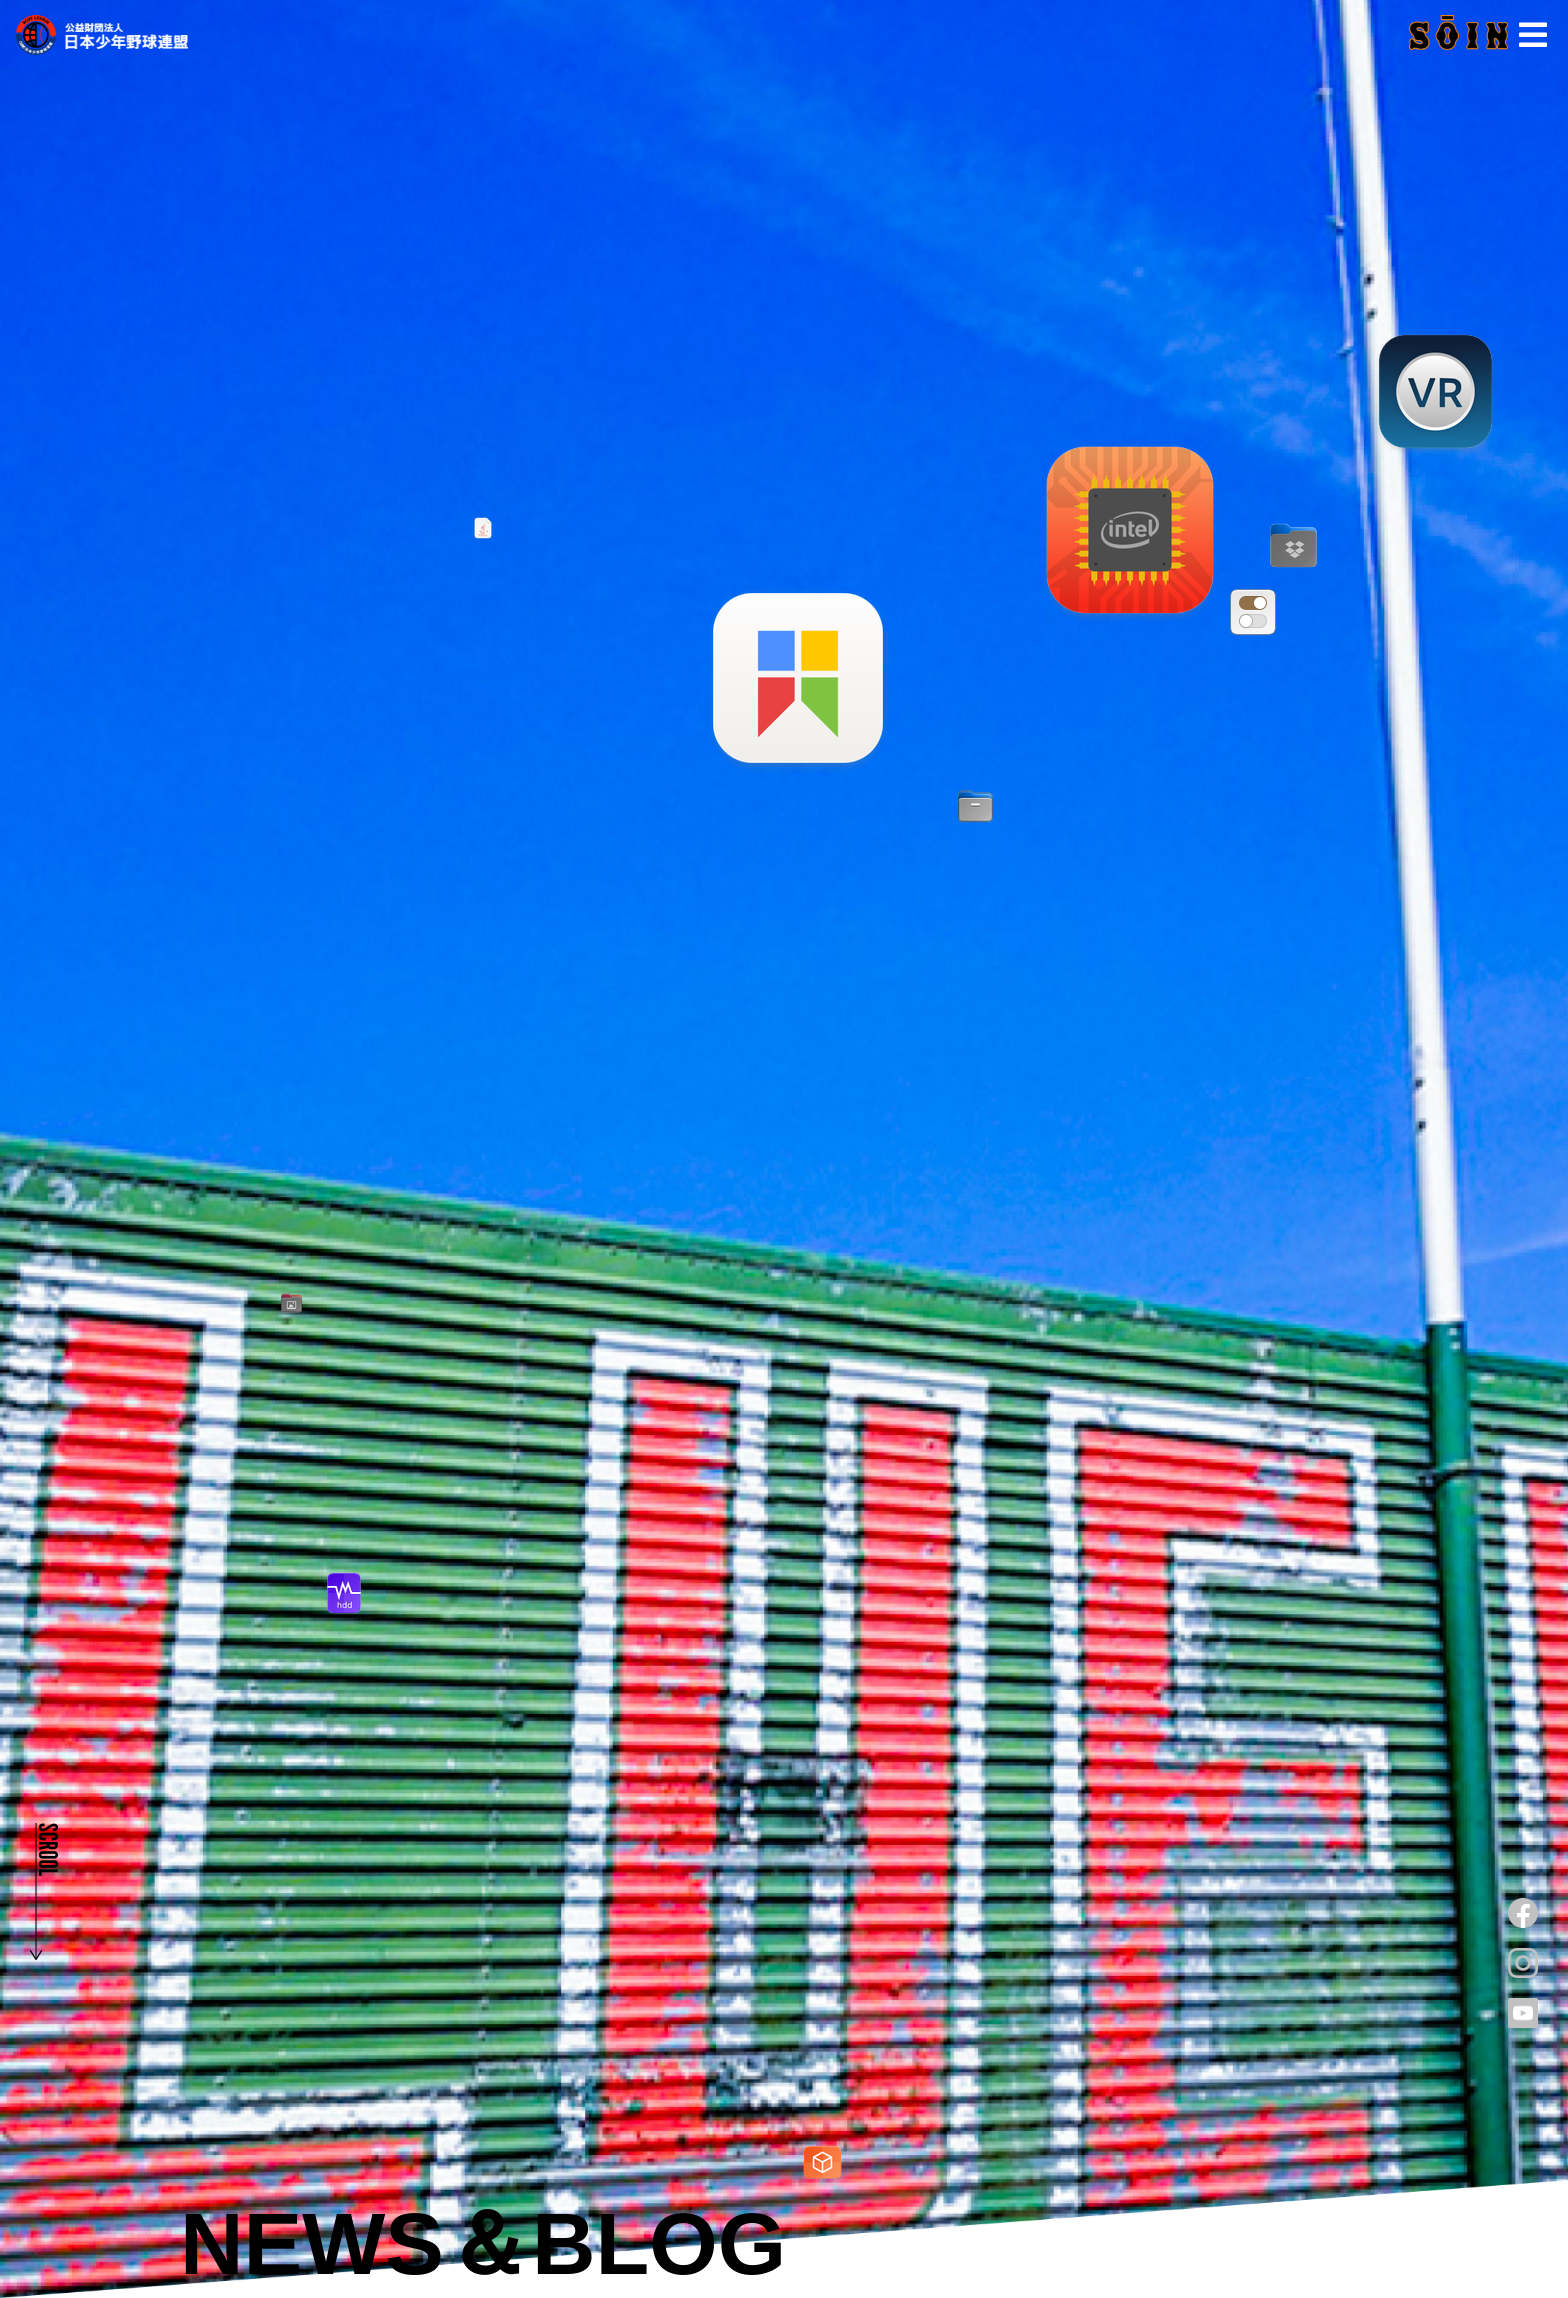  What do you see at coordinates (975, 805) in the screenshot?
I see `open the nautilus file manager` at bounding box center [975, 805].